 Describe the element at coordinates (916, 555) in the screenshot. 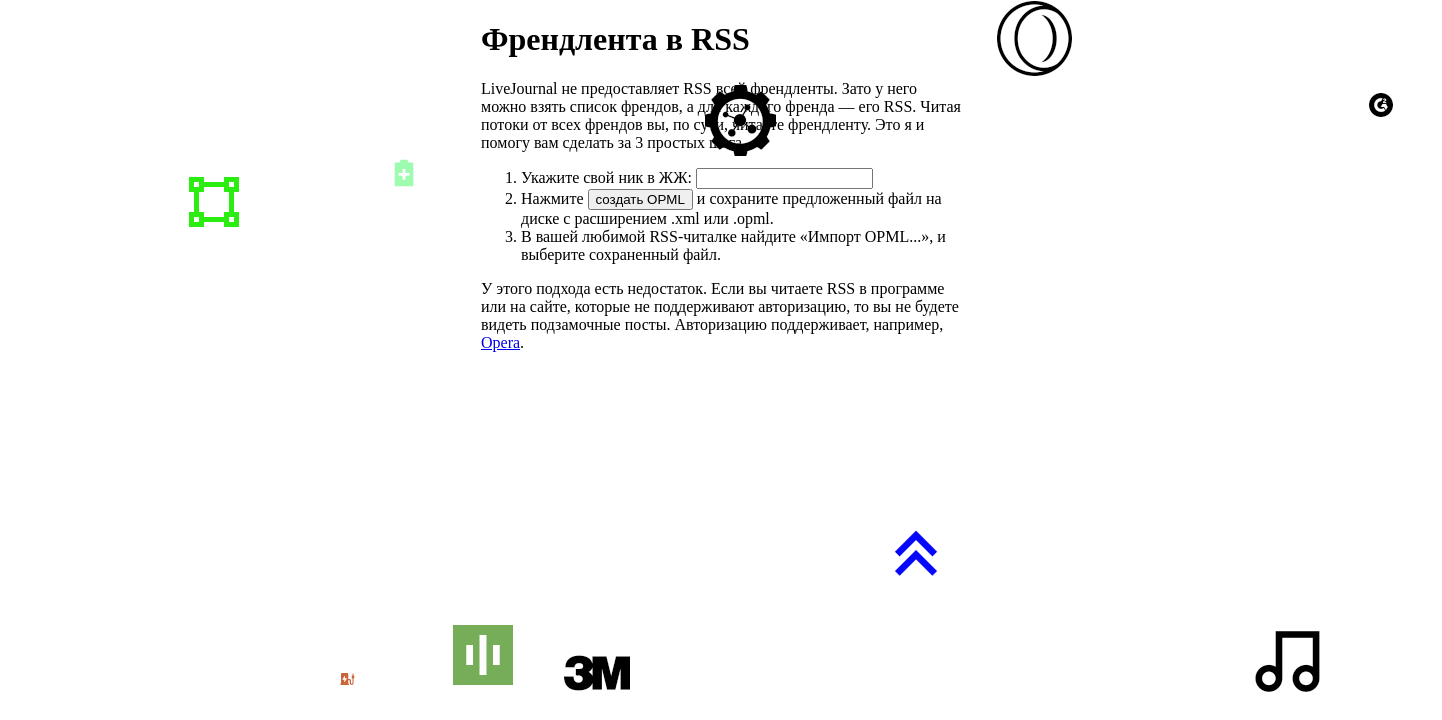

I see `scroll to top of page` at that location.